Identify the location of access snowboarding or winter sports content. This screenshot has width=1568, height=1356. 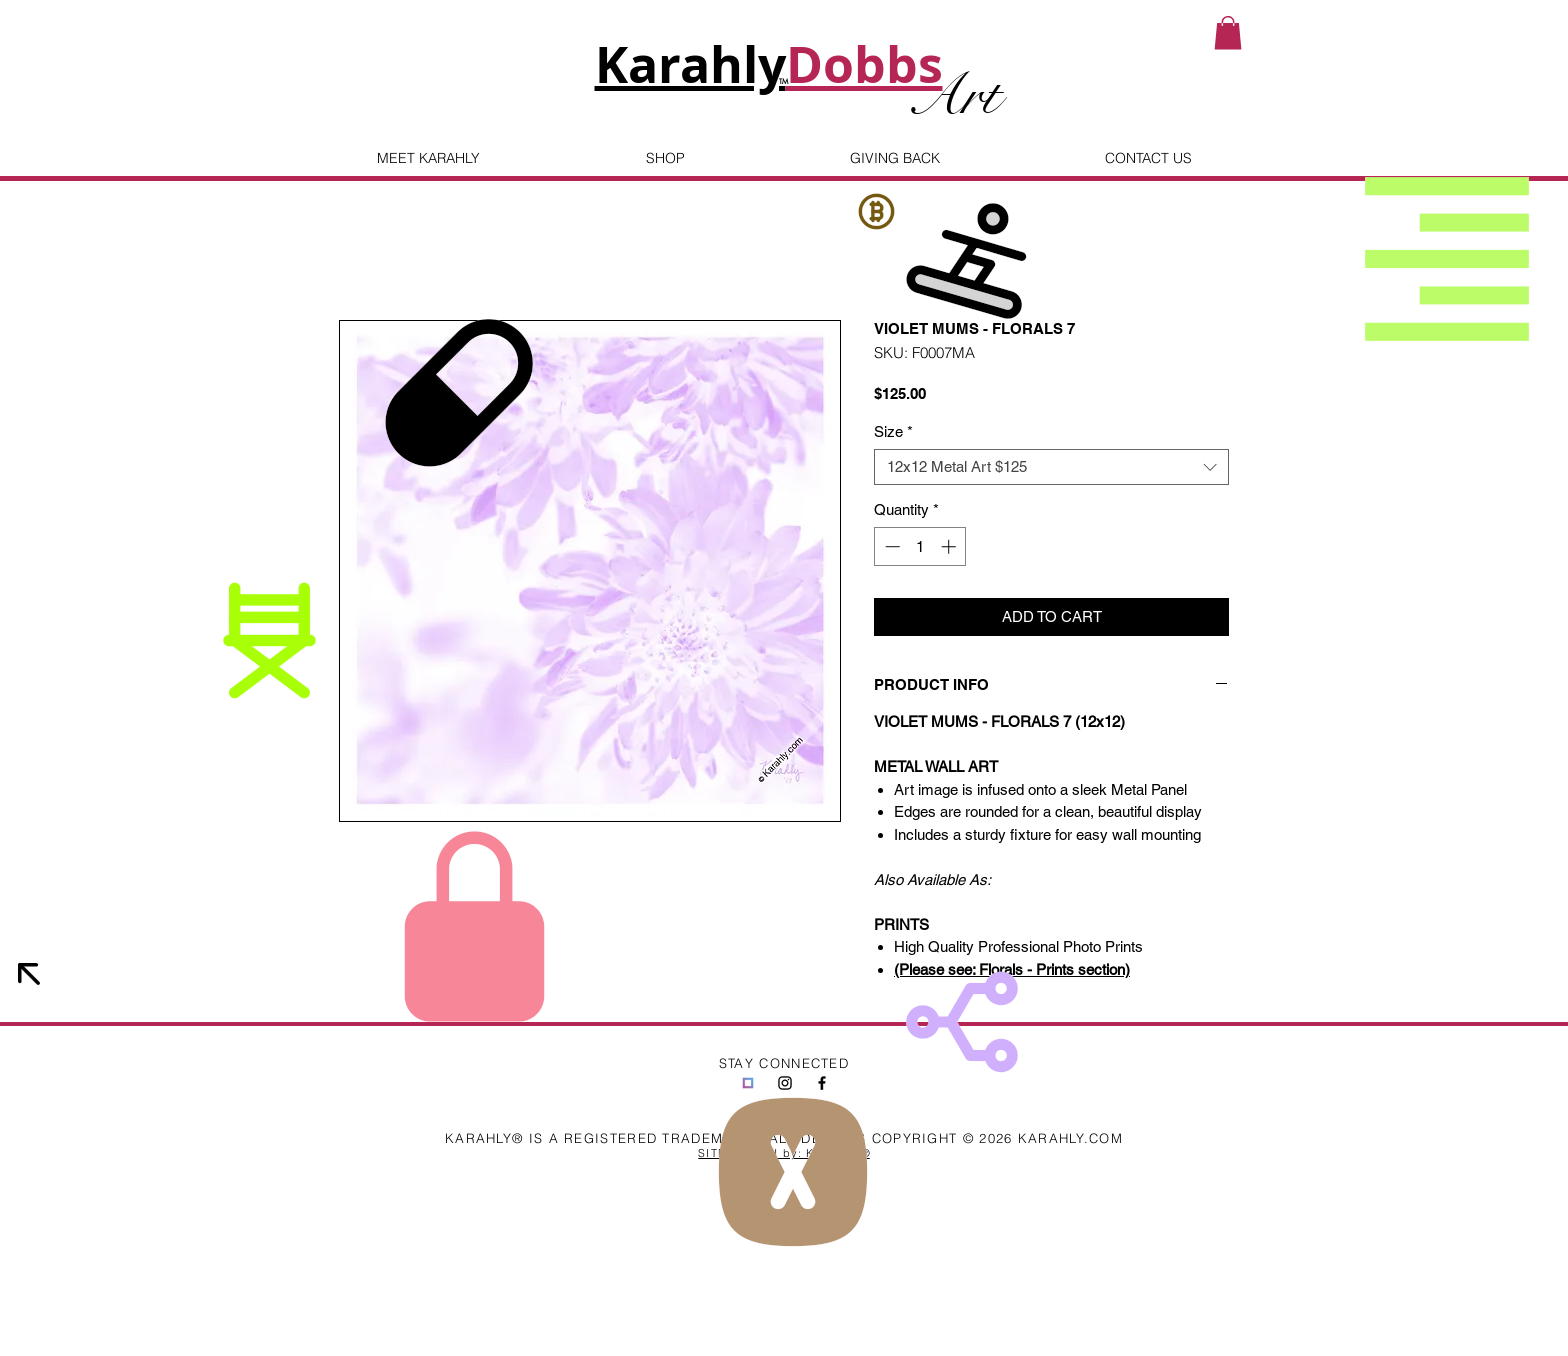
(973, 261).